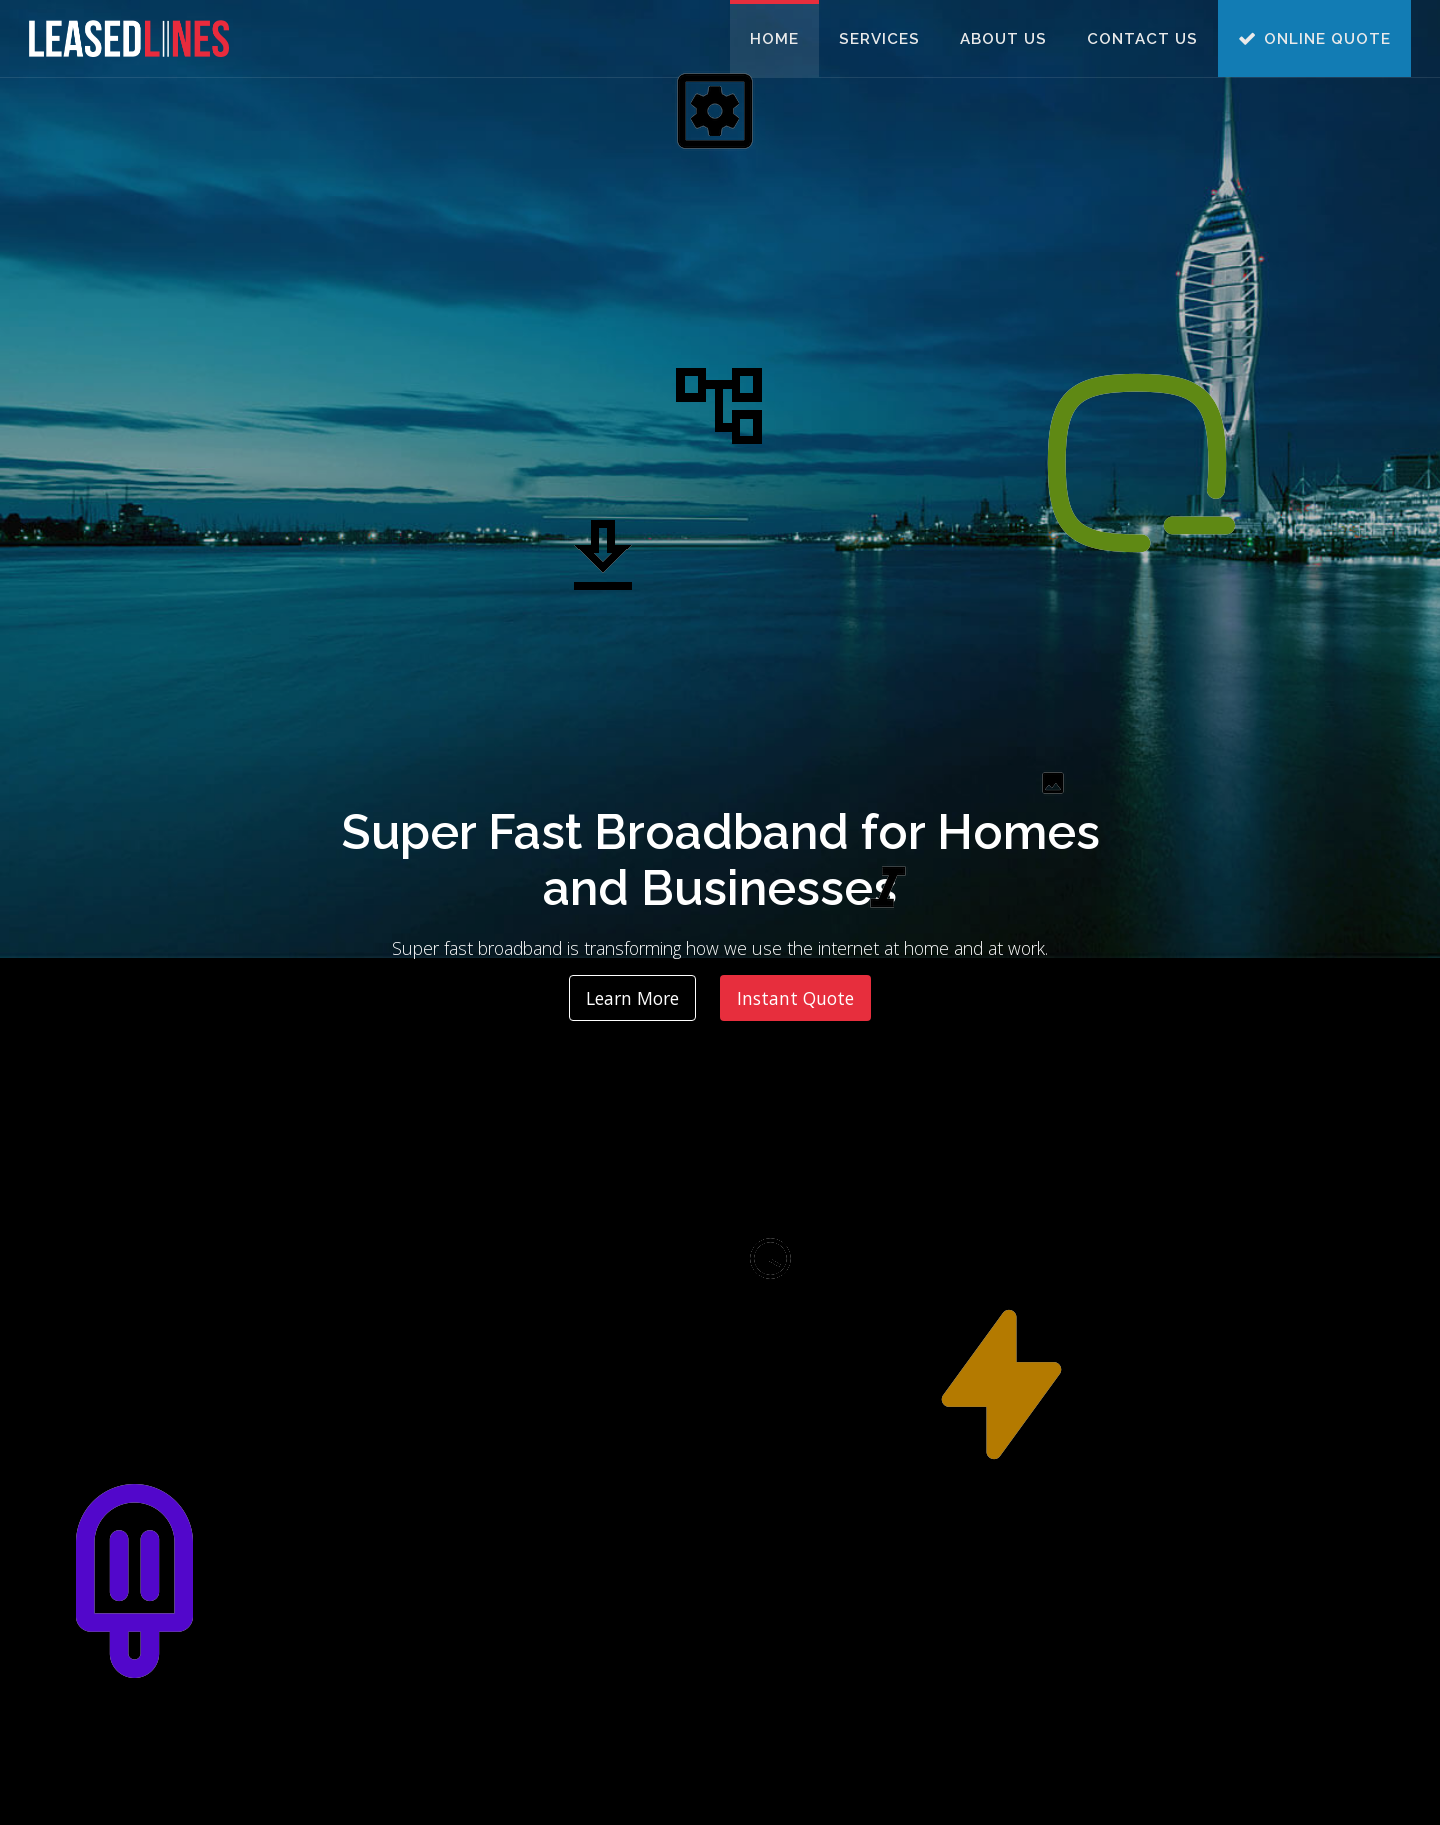 Image resolution: width=1440 pixels, height=1825 pixels. What do you see at coordinates (1137, 463) in the screenshot?
I see `remove item from selection` at bounding box center [1137, 463].